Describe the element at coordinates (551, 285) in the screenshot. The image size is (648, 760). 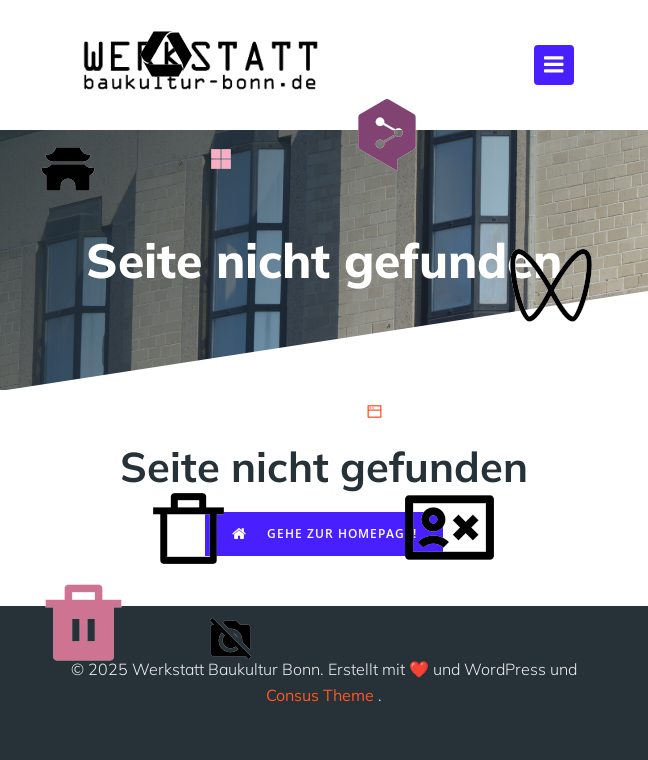
I see `open wechat channels` at that location.